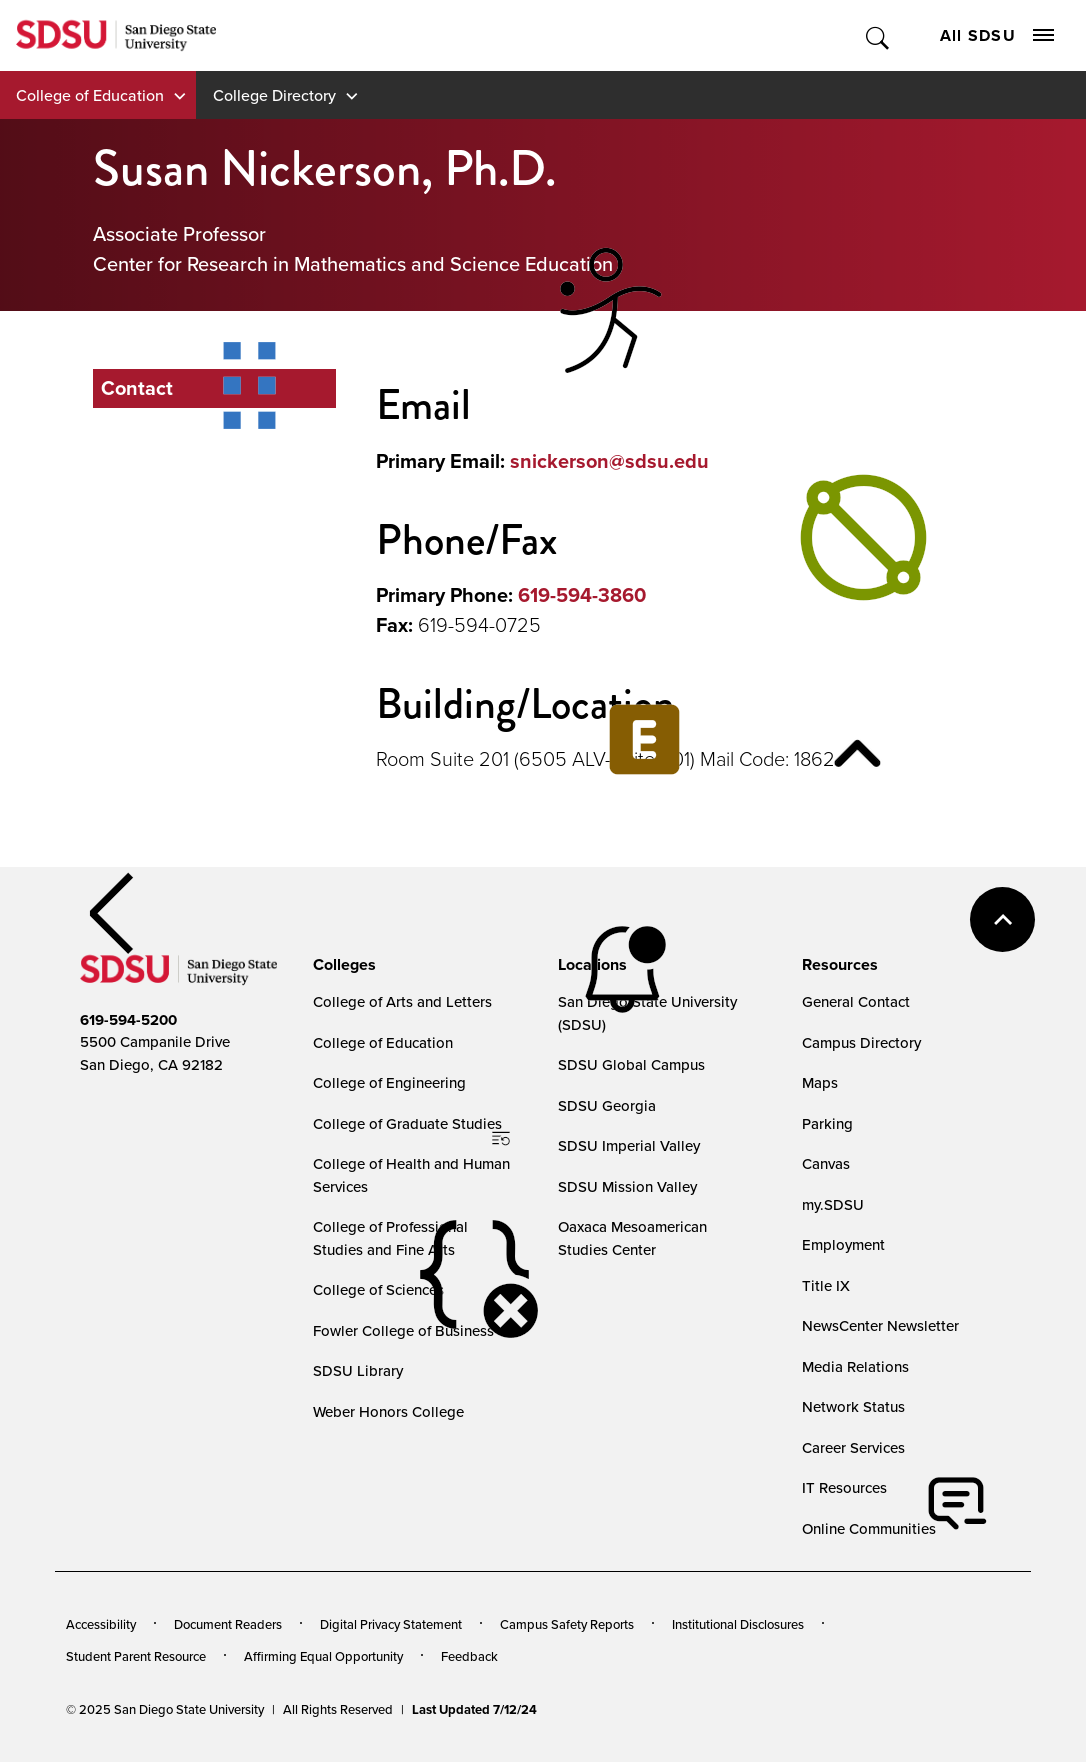  I want to click on throw or toss an item, so click(606, 308).